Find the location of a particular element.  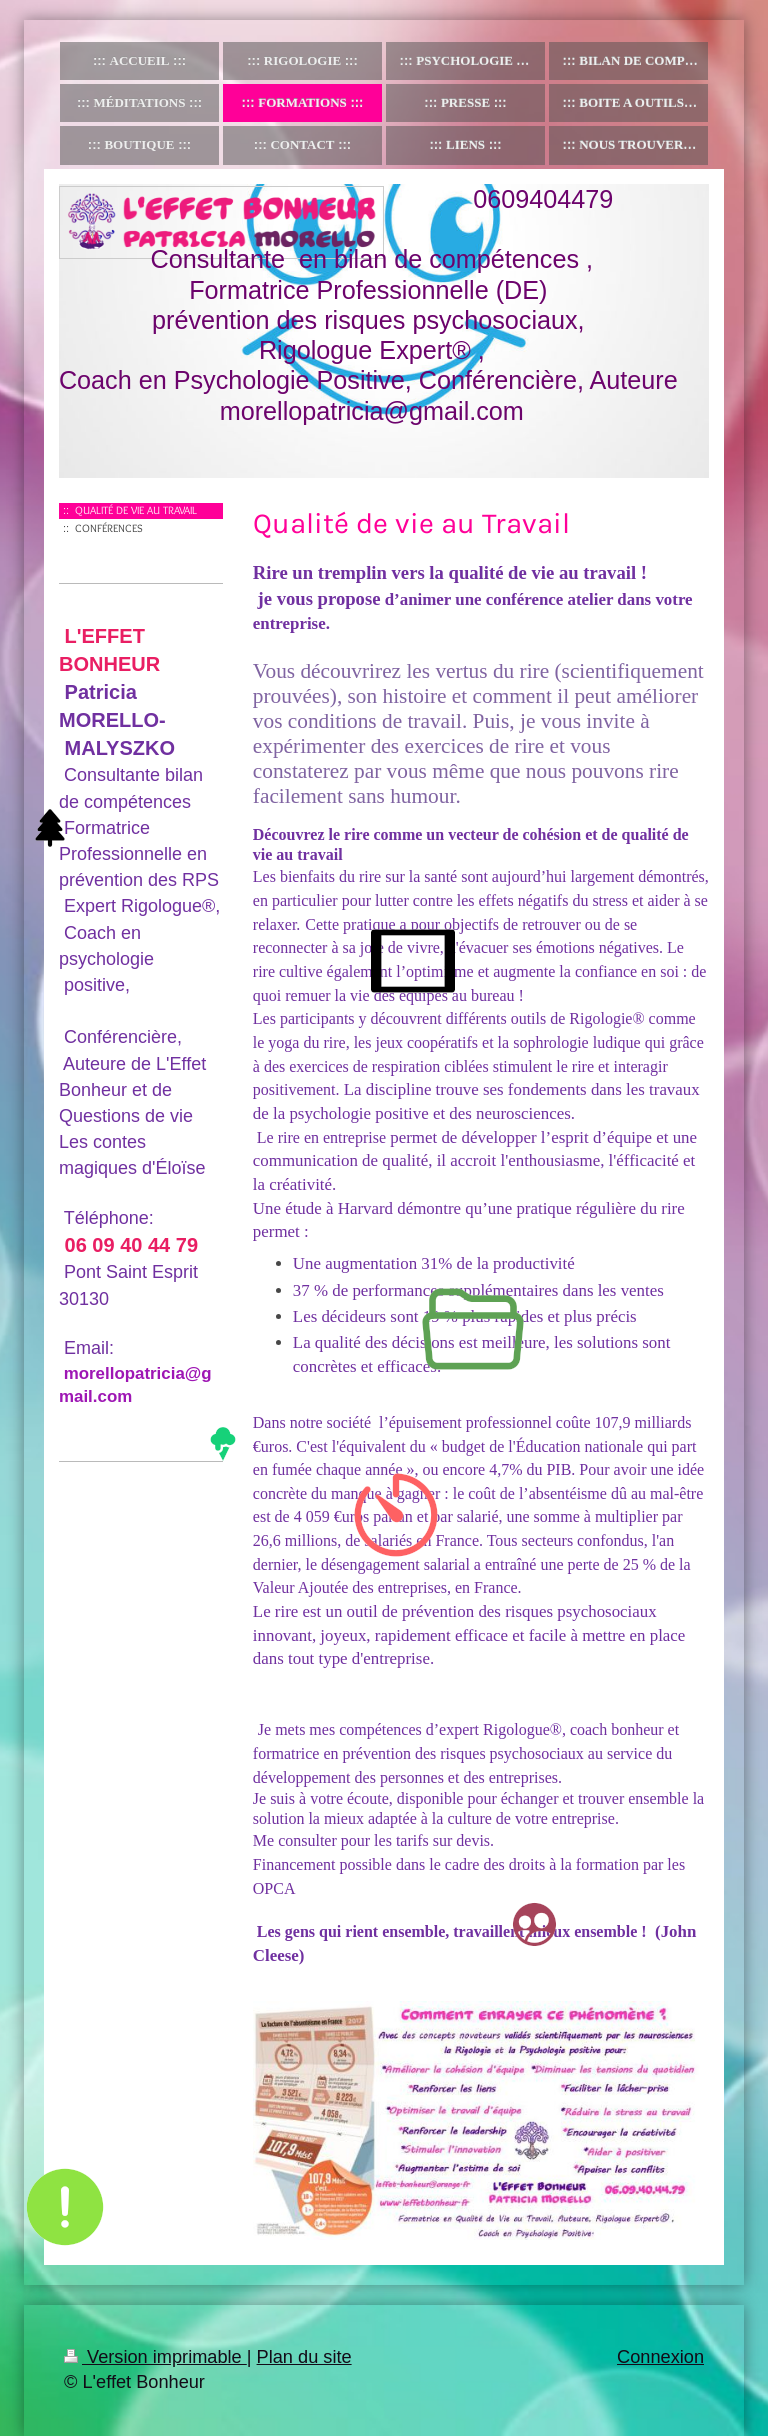

set a countdown timer is located at coordinates (396, 1515).